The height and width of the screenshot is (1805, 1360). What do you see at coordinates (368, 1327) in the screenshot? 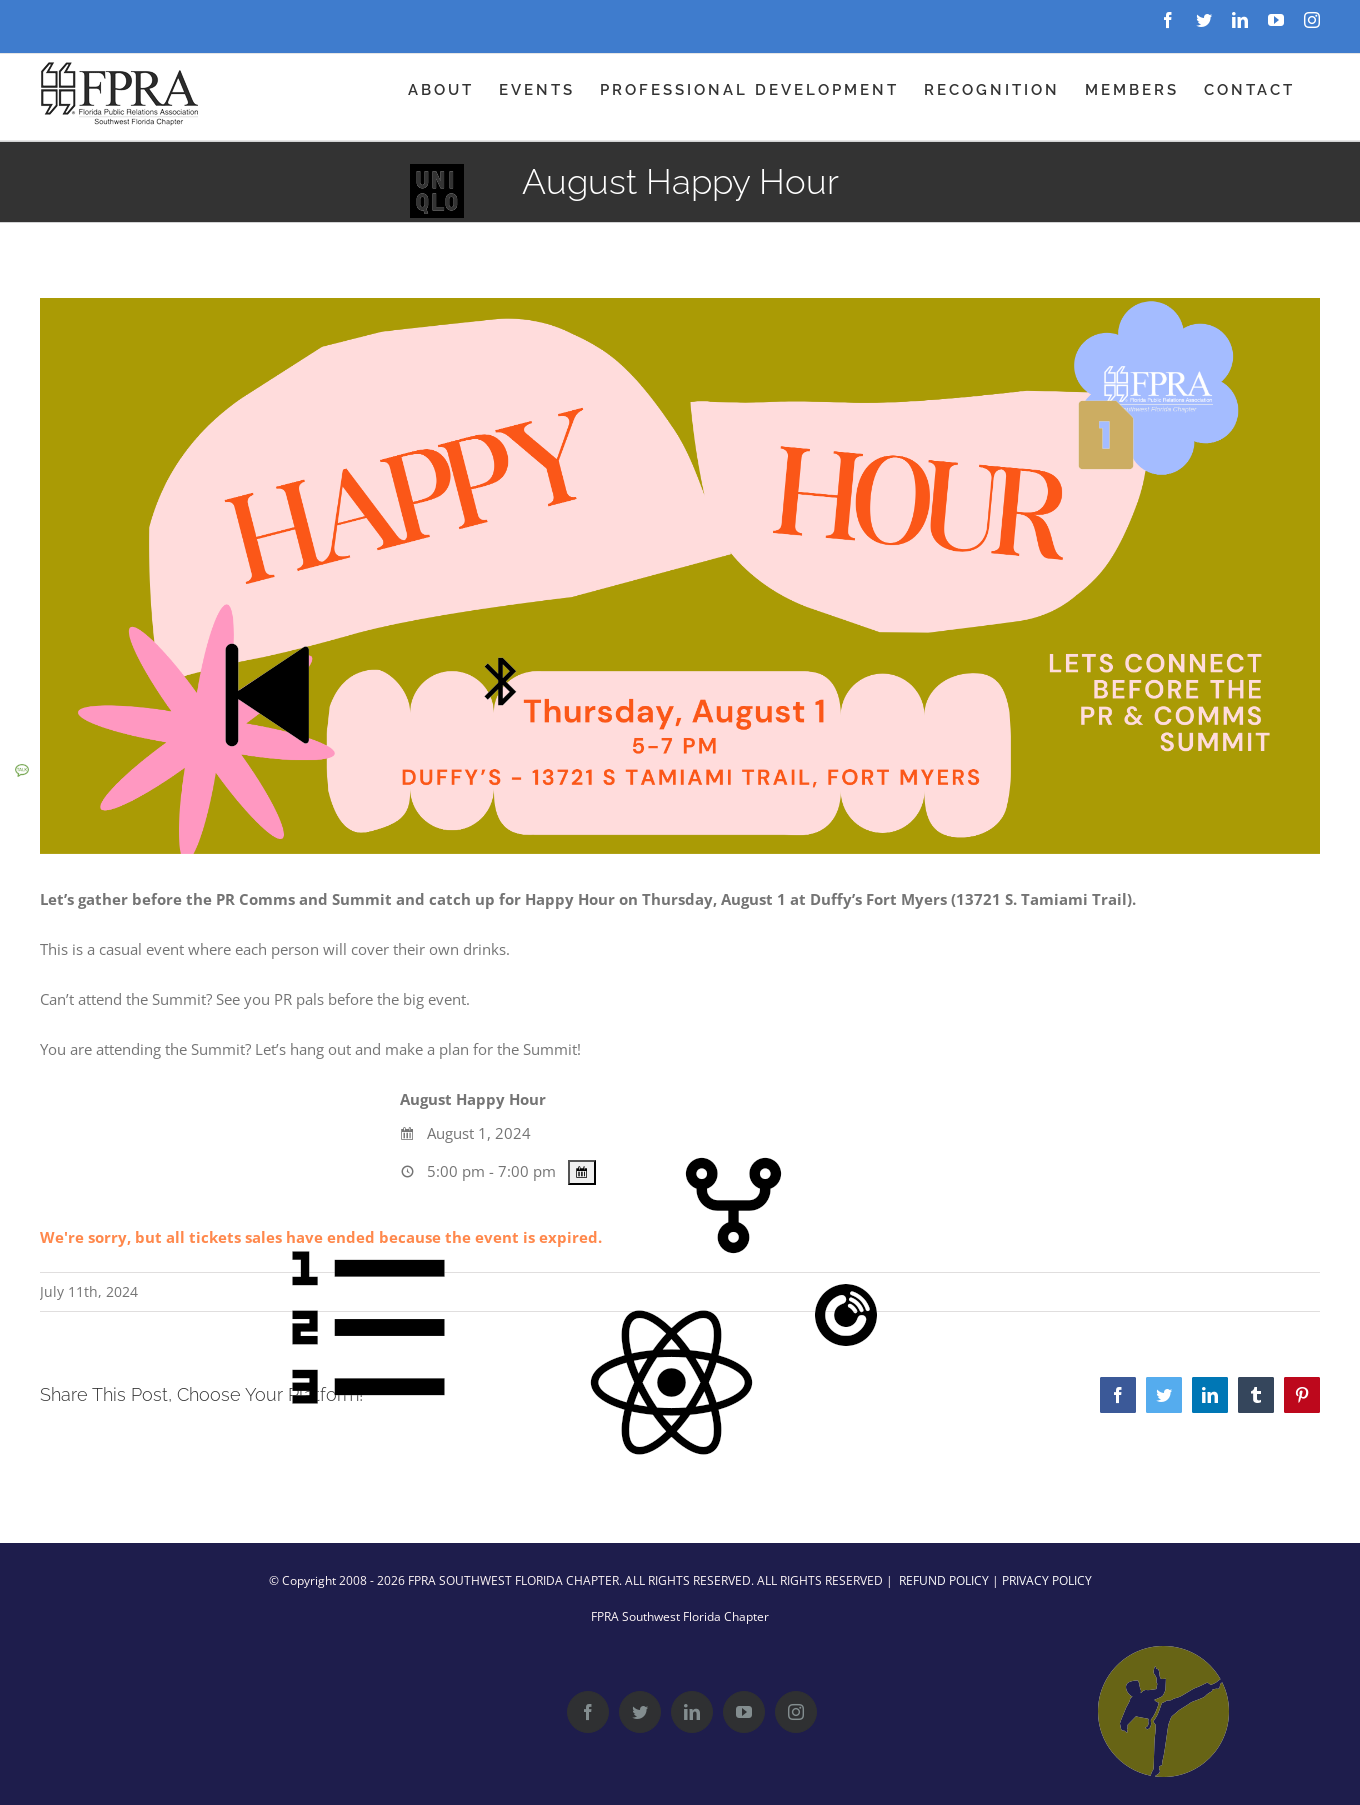
I see `create a numbered list` at bounding box center [368, 1327].